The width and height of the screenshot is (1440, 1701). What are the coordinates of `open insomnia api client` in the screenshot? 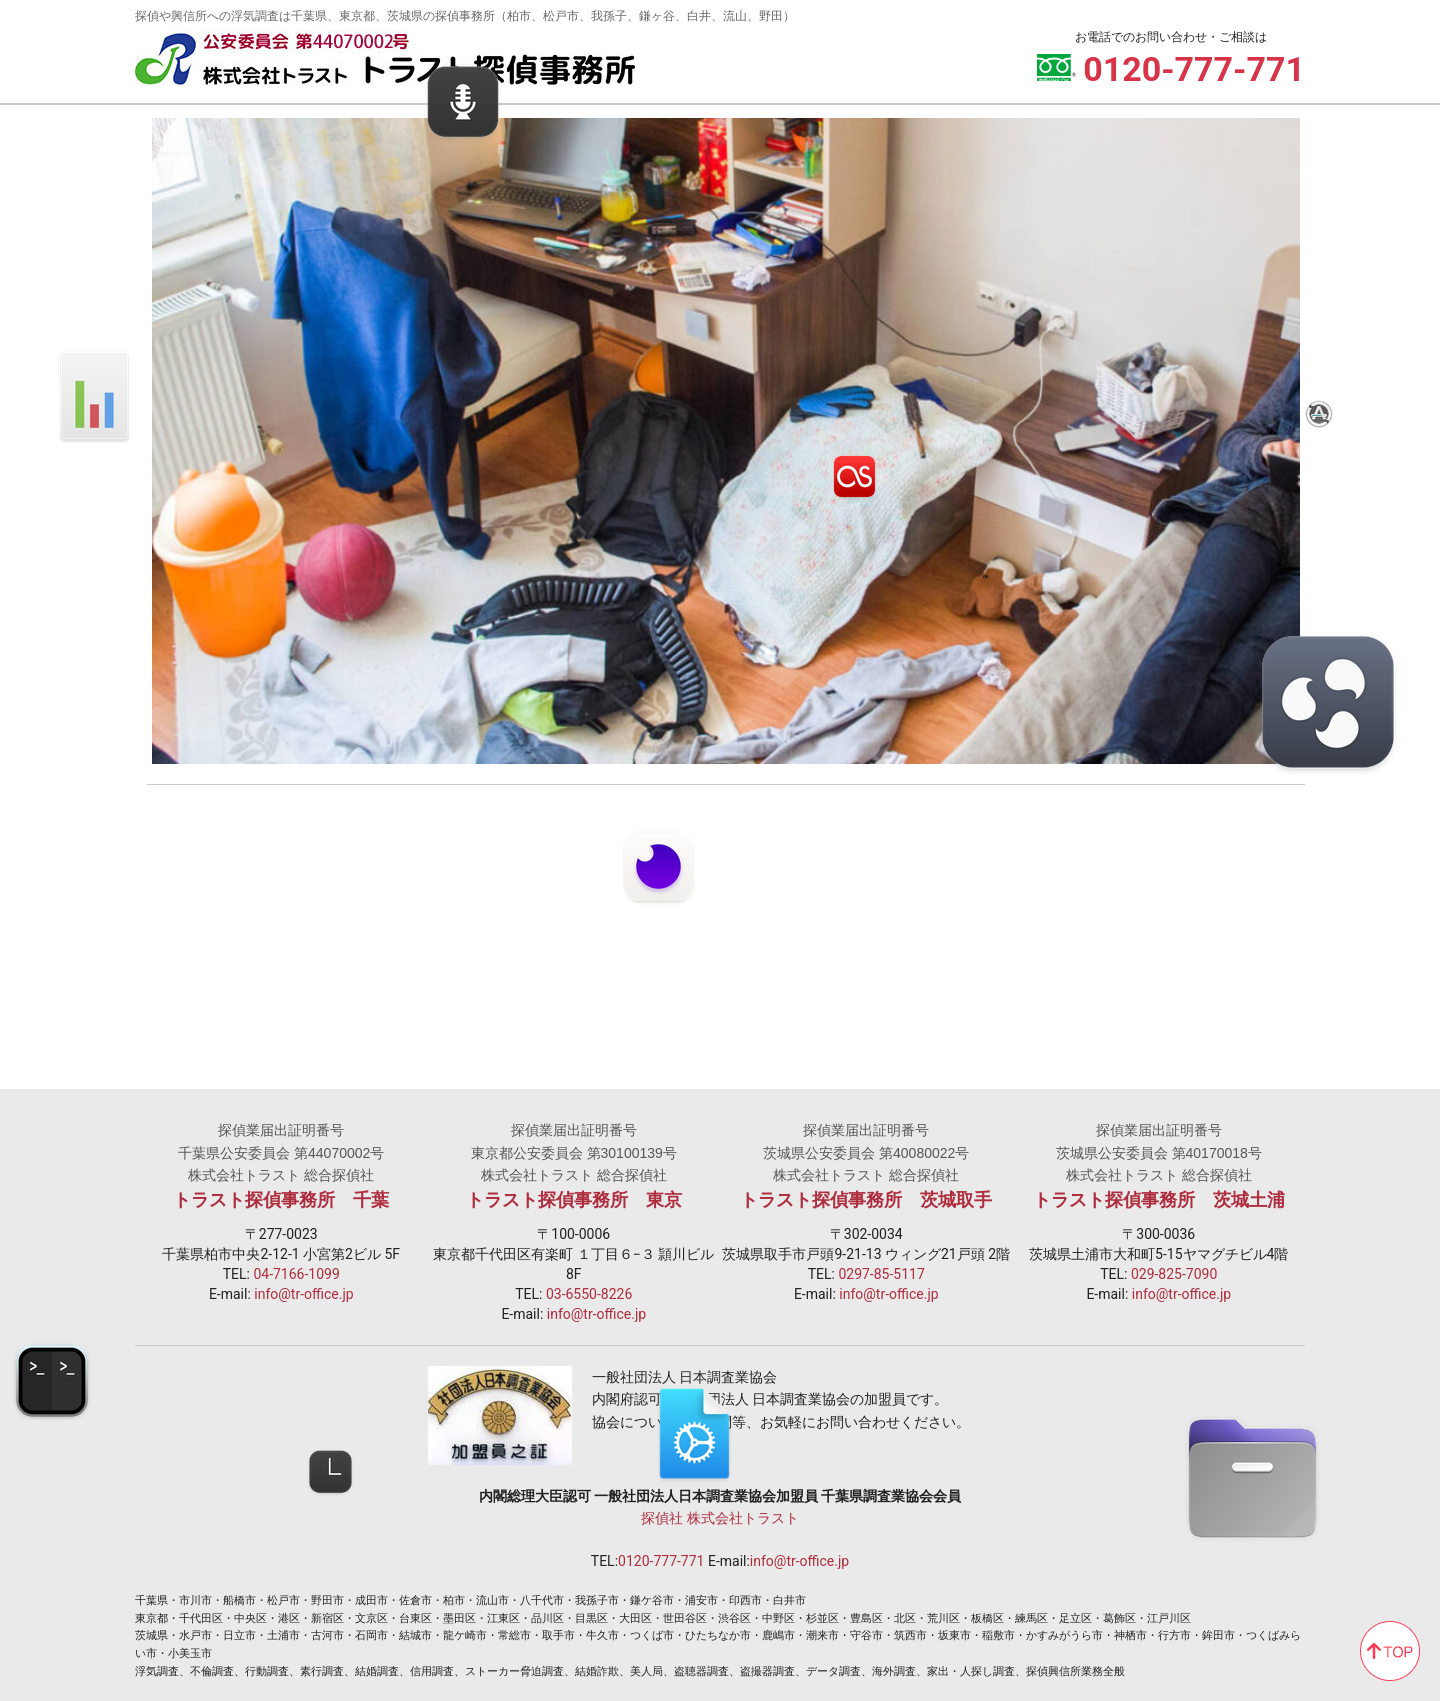 It's located at (658, 866).